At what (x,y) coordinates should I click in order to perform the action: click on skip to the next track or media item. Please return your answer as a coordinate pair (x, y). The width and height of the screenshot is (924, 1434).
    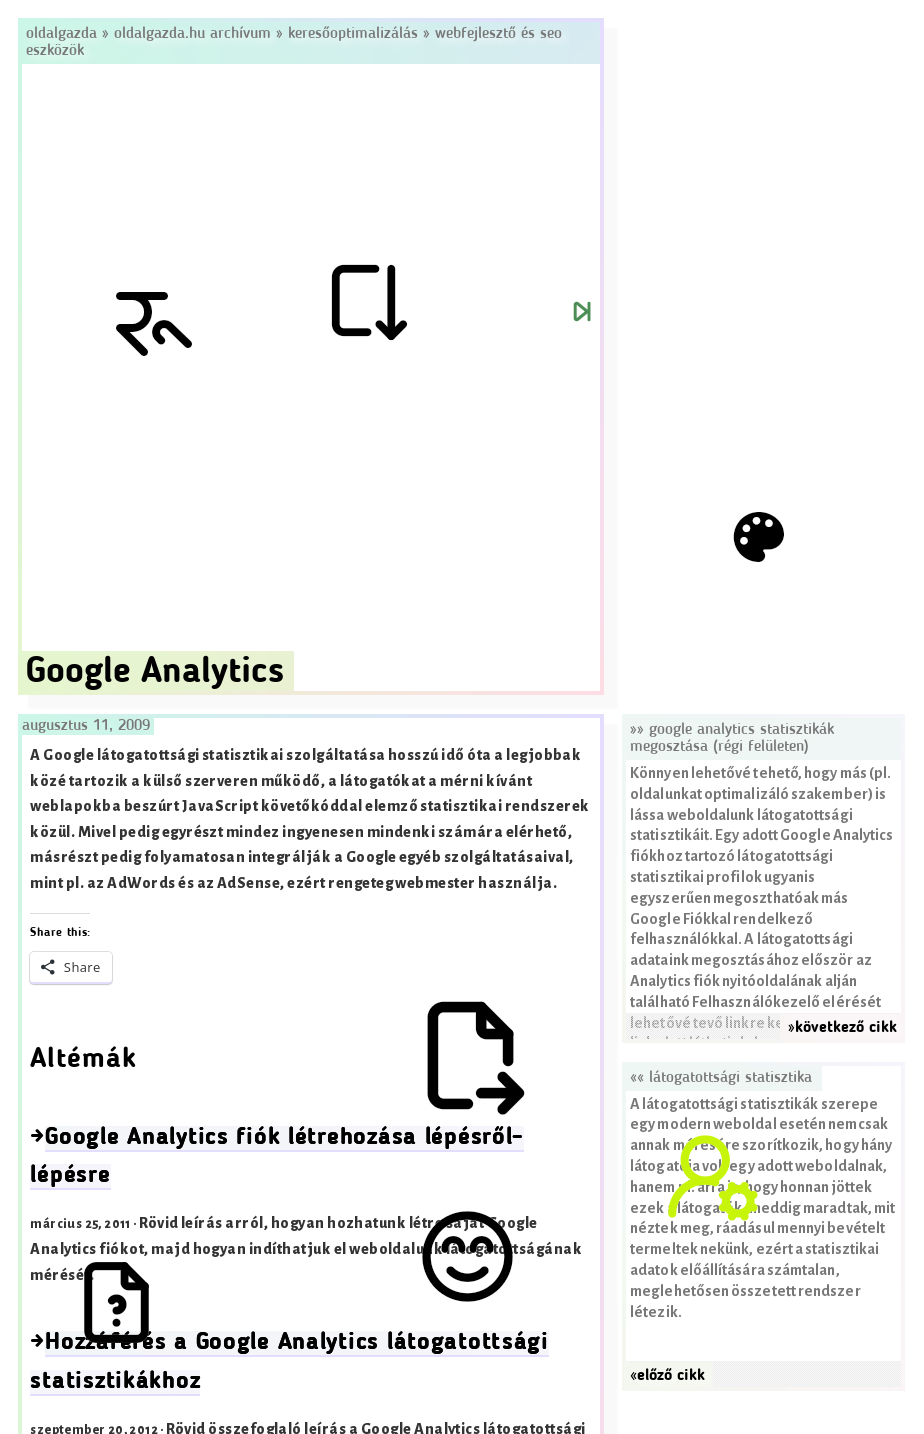
    Looking at the image, I should click on (582, 311).